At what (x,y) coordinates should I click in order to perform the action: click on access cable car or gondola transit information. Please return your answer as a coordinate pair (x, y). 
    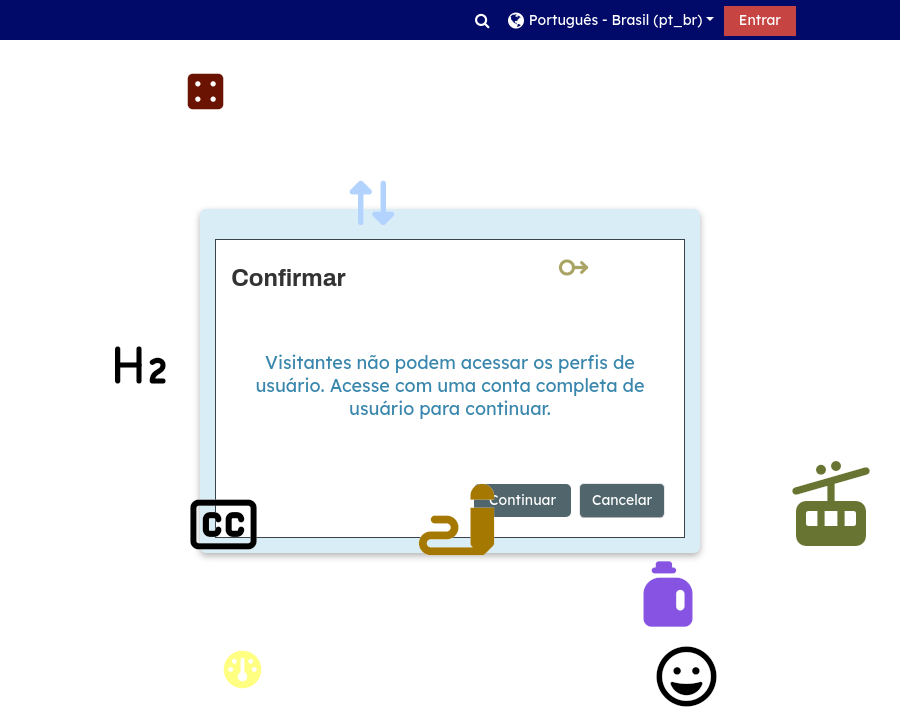
    Looking at the image, I should click on (831, 506).